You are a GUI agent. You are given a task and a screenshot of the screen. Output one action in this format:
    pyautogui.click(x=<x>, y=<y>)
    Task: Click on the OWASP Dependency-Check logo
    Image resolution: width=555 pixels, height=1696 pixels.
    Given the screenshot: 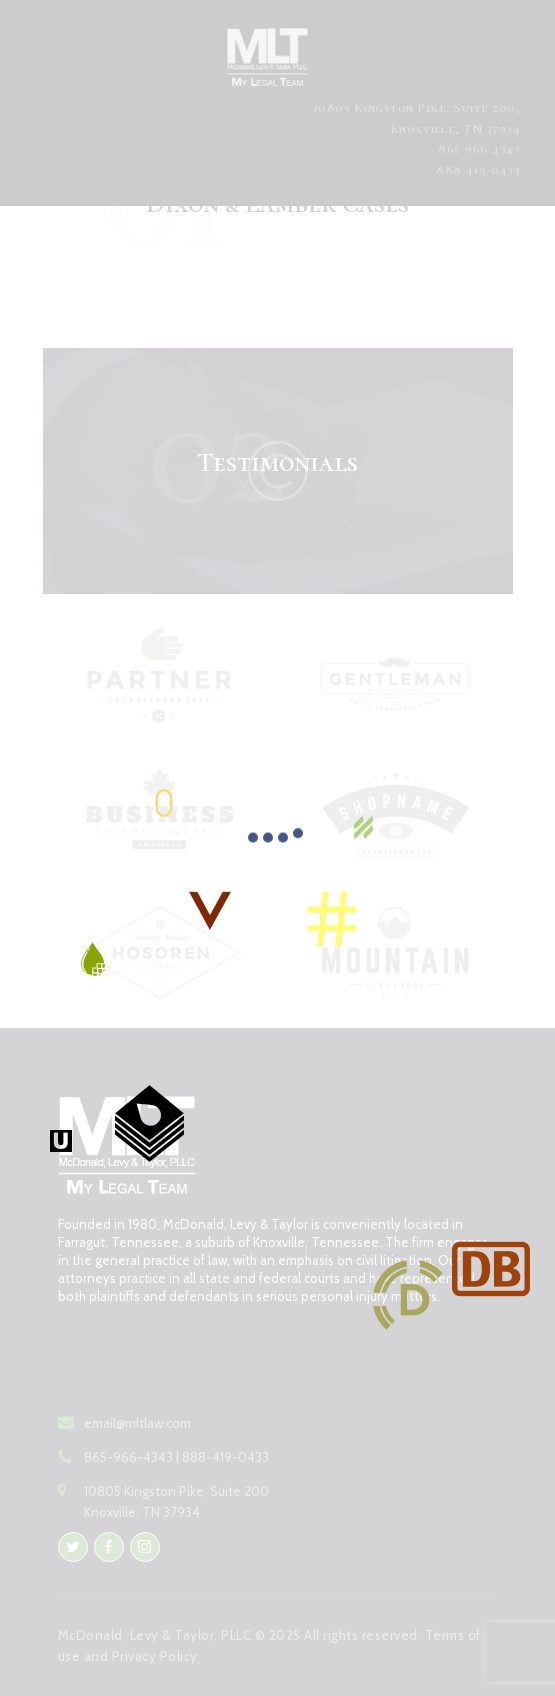 What is the action you would take?
    pyautogui.click(x=408, y=1295)
    